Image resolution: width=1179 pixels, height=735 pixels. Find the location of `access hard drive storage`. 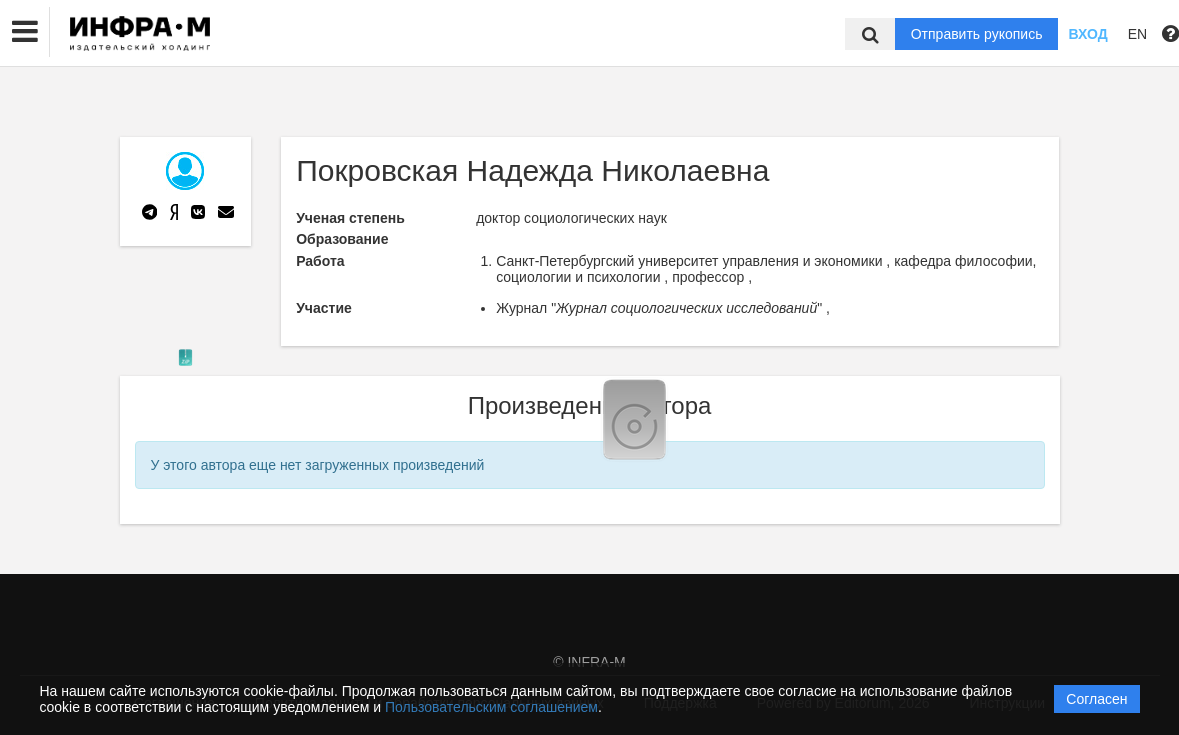

access hard drive storage is located at coordinates (634, 419).